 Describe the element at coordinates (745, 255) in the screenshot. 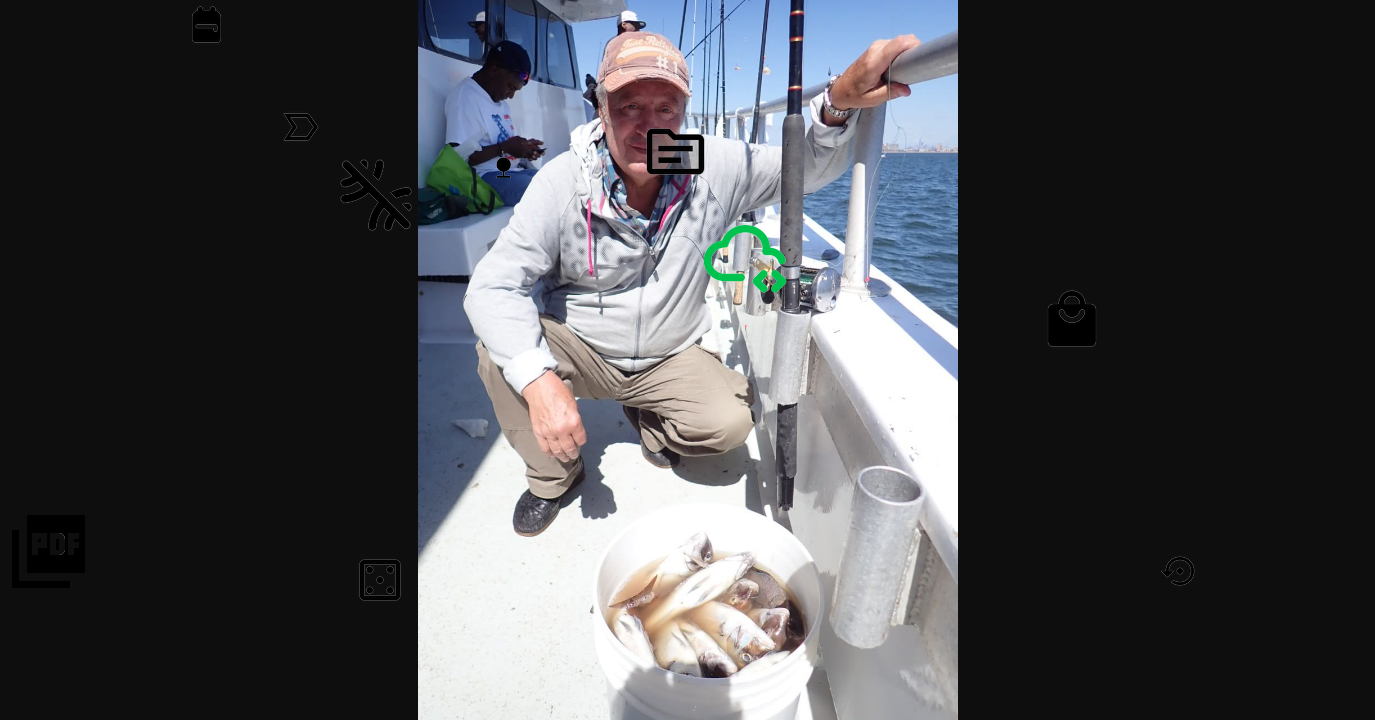

I see `access cloud-based code or development tools` at that location.